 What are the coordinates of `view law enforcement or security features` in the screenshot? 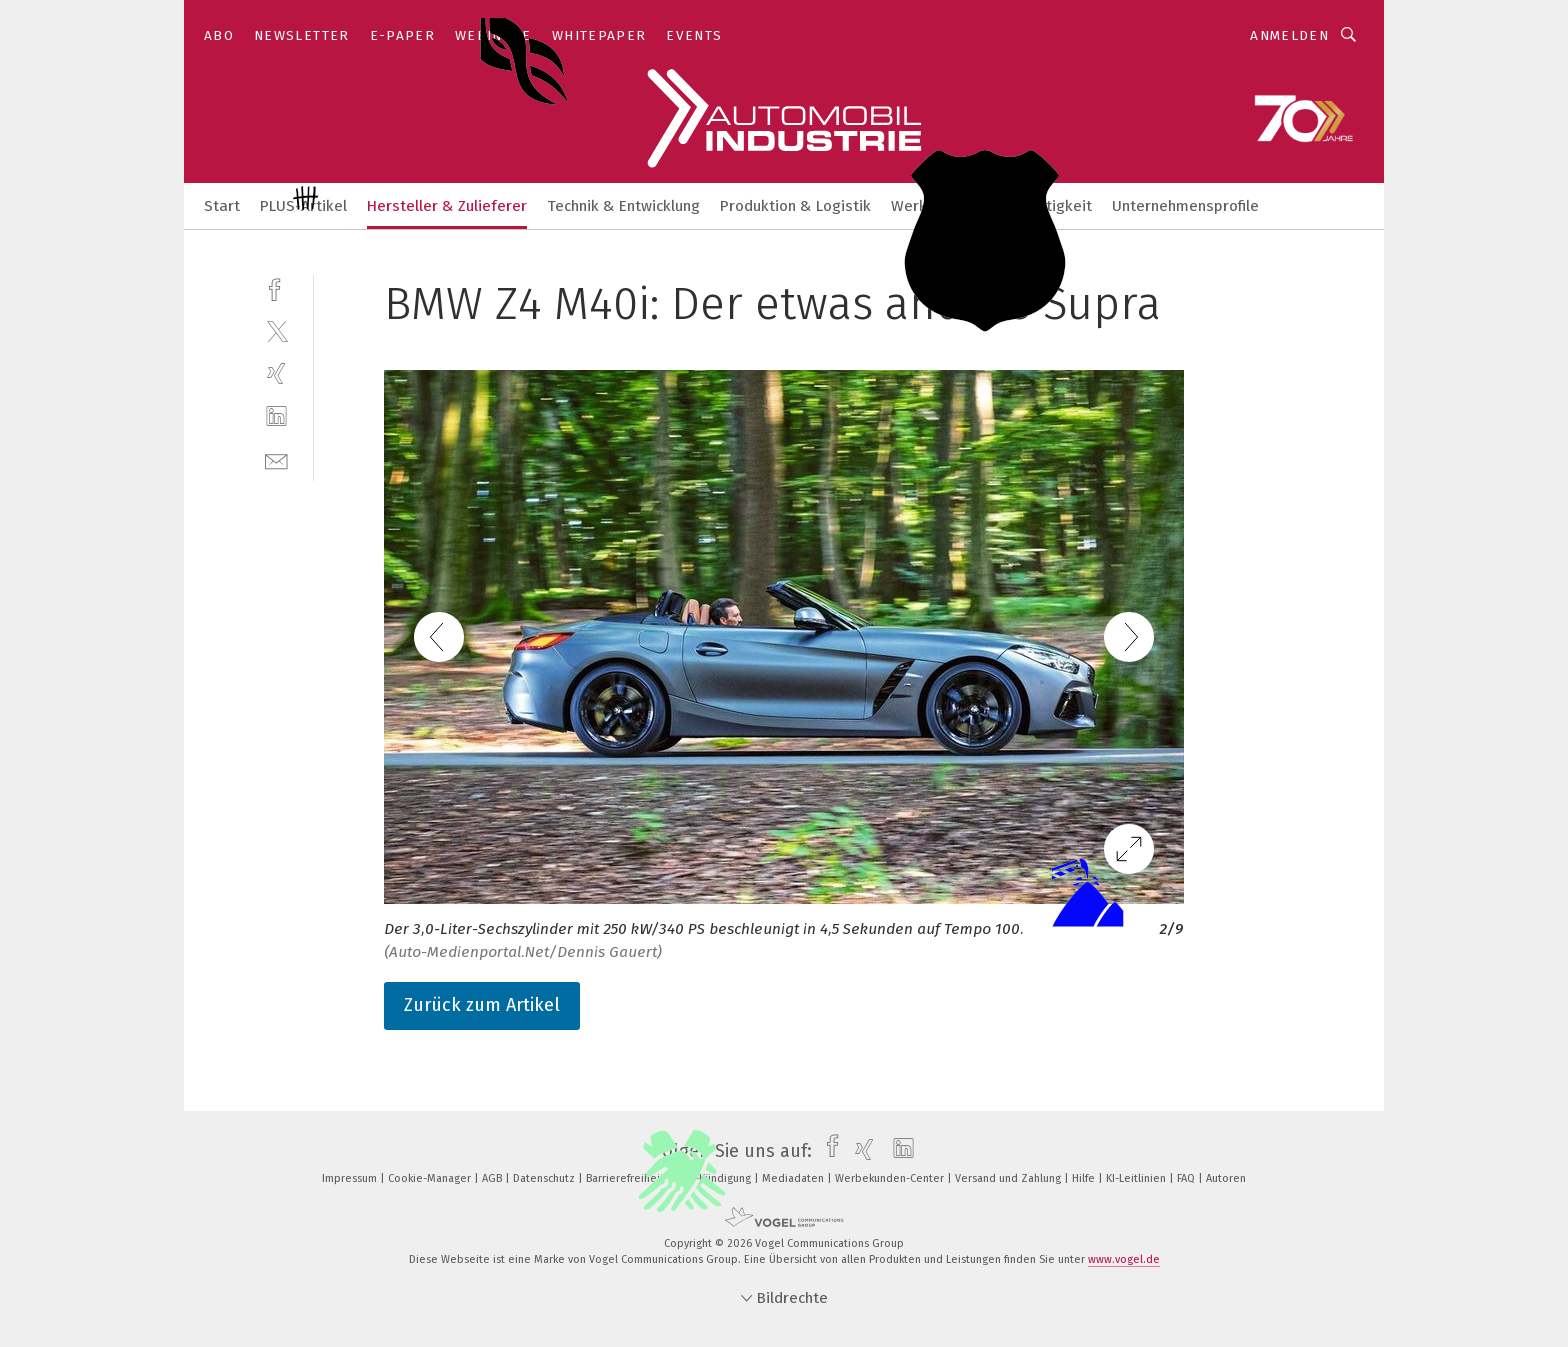 It's located at (985, 241).